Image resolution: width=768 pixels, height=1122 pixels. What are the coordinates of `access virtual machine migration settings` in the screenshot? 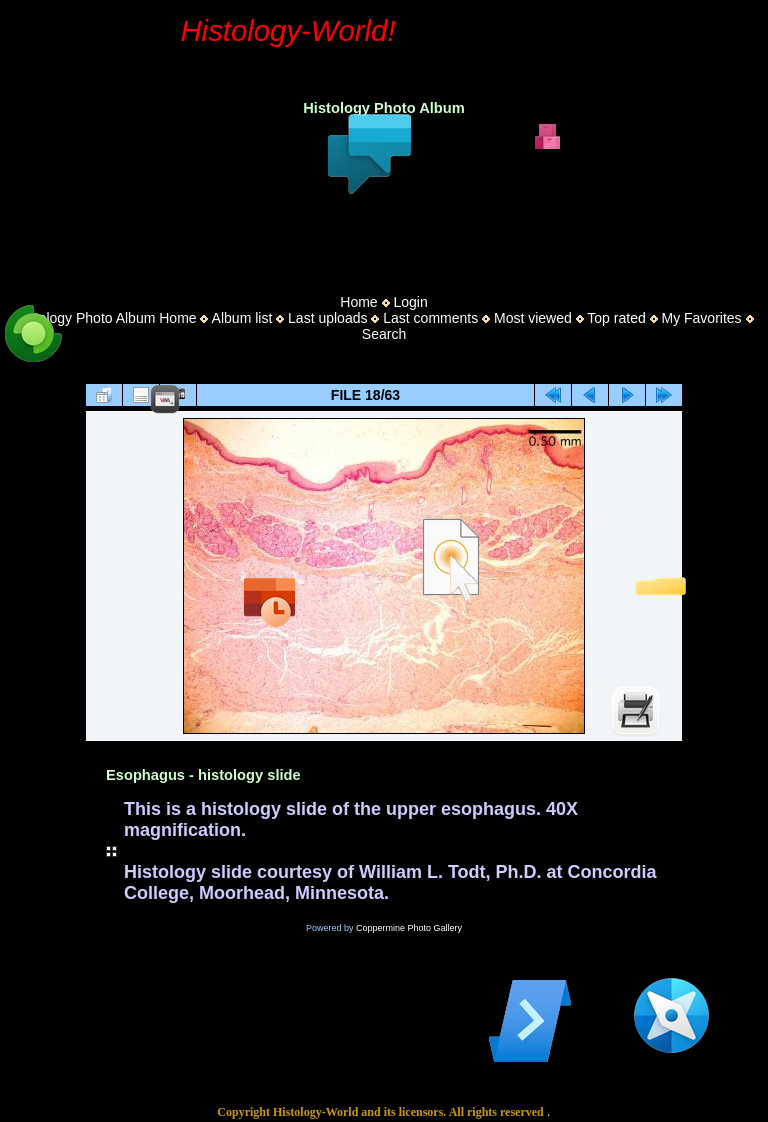 It's located at (165, 399).